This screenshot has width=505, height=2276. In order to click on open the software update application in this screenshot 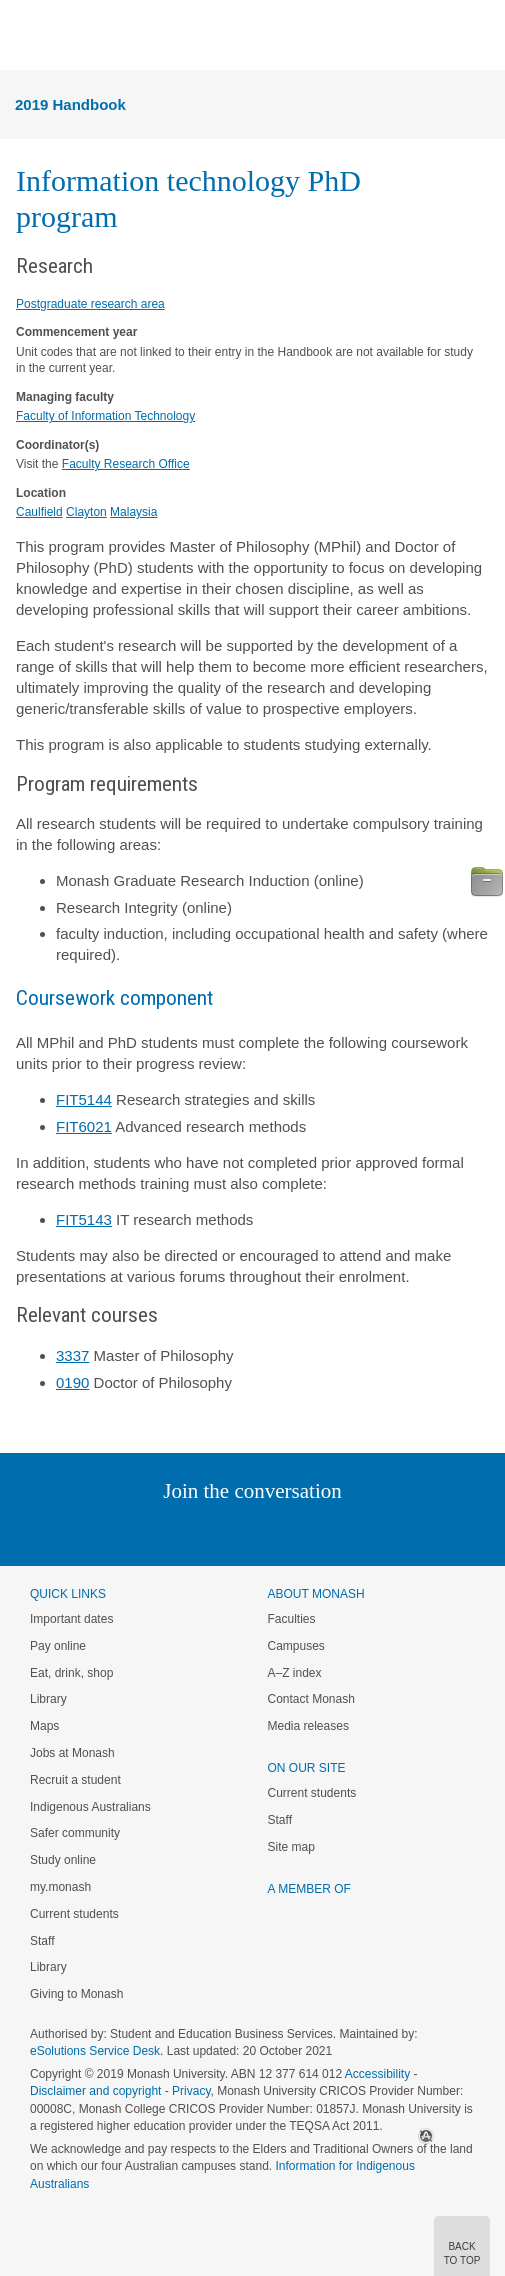, I will do `click(426, 2136)`.